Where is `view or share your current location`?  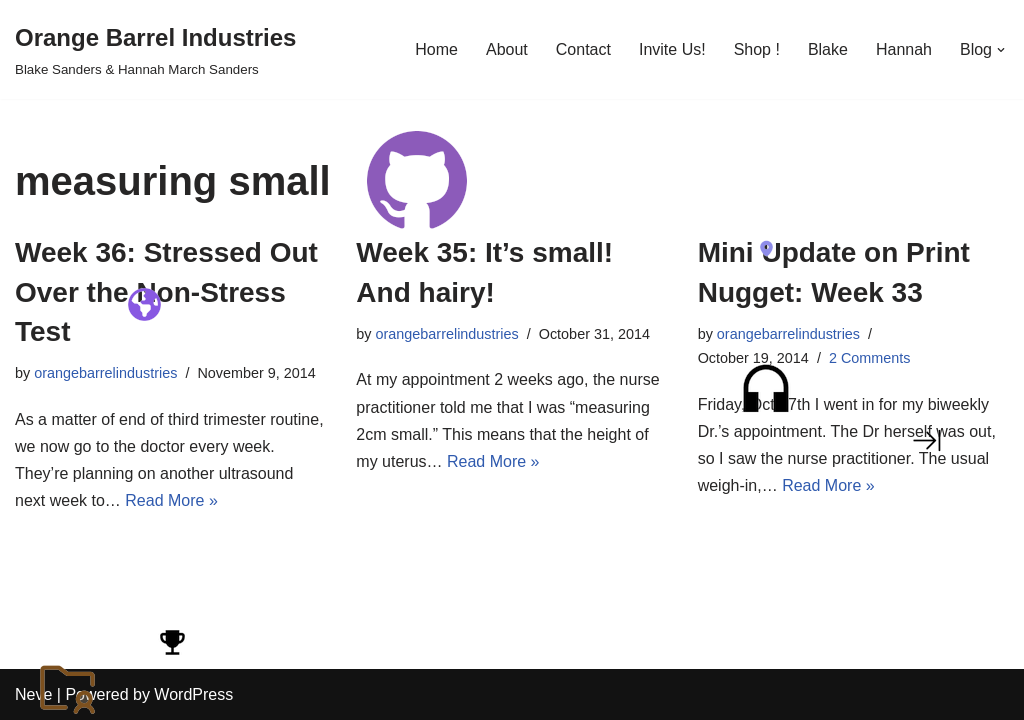 view or share your current location is located at coordinates (766, 248).